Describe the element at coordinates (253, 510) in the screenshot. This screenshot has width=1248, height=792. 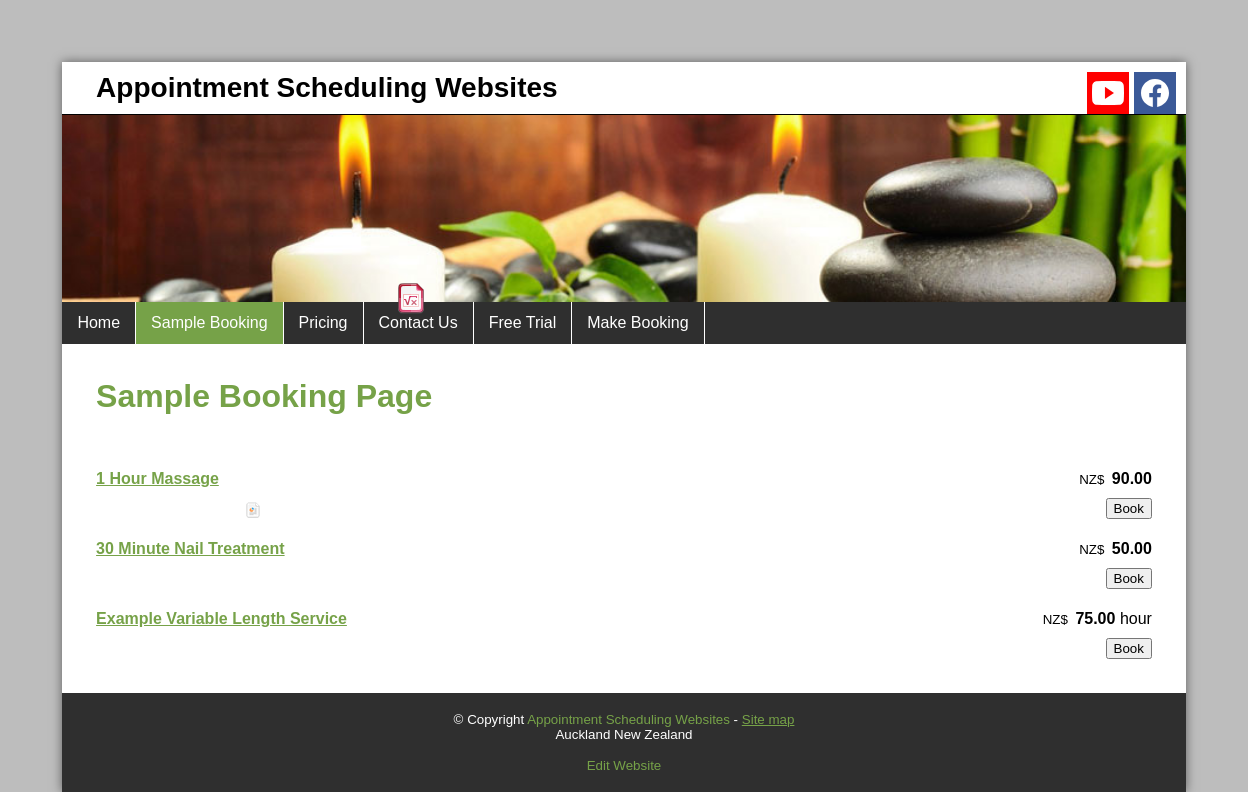
I see `open a presentation file` at that location.